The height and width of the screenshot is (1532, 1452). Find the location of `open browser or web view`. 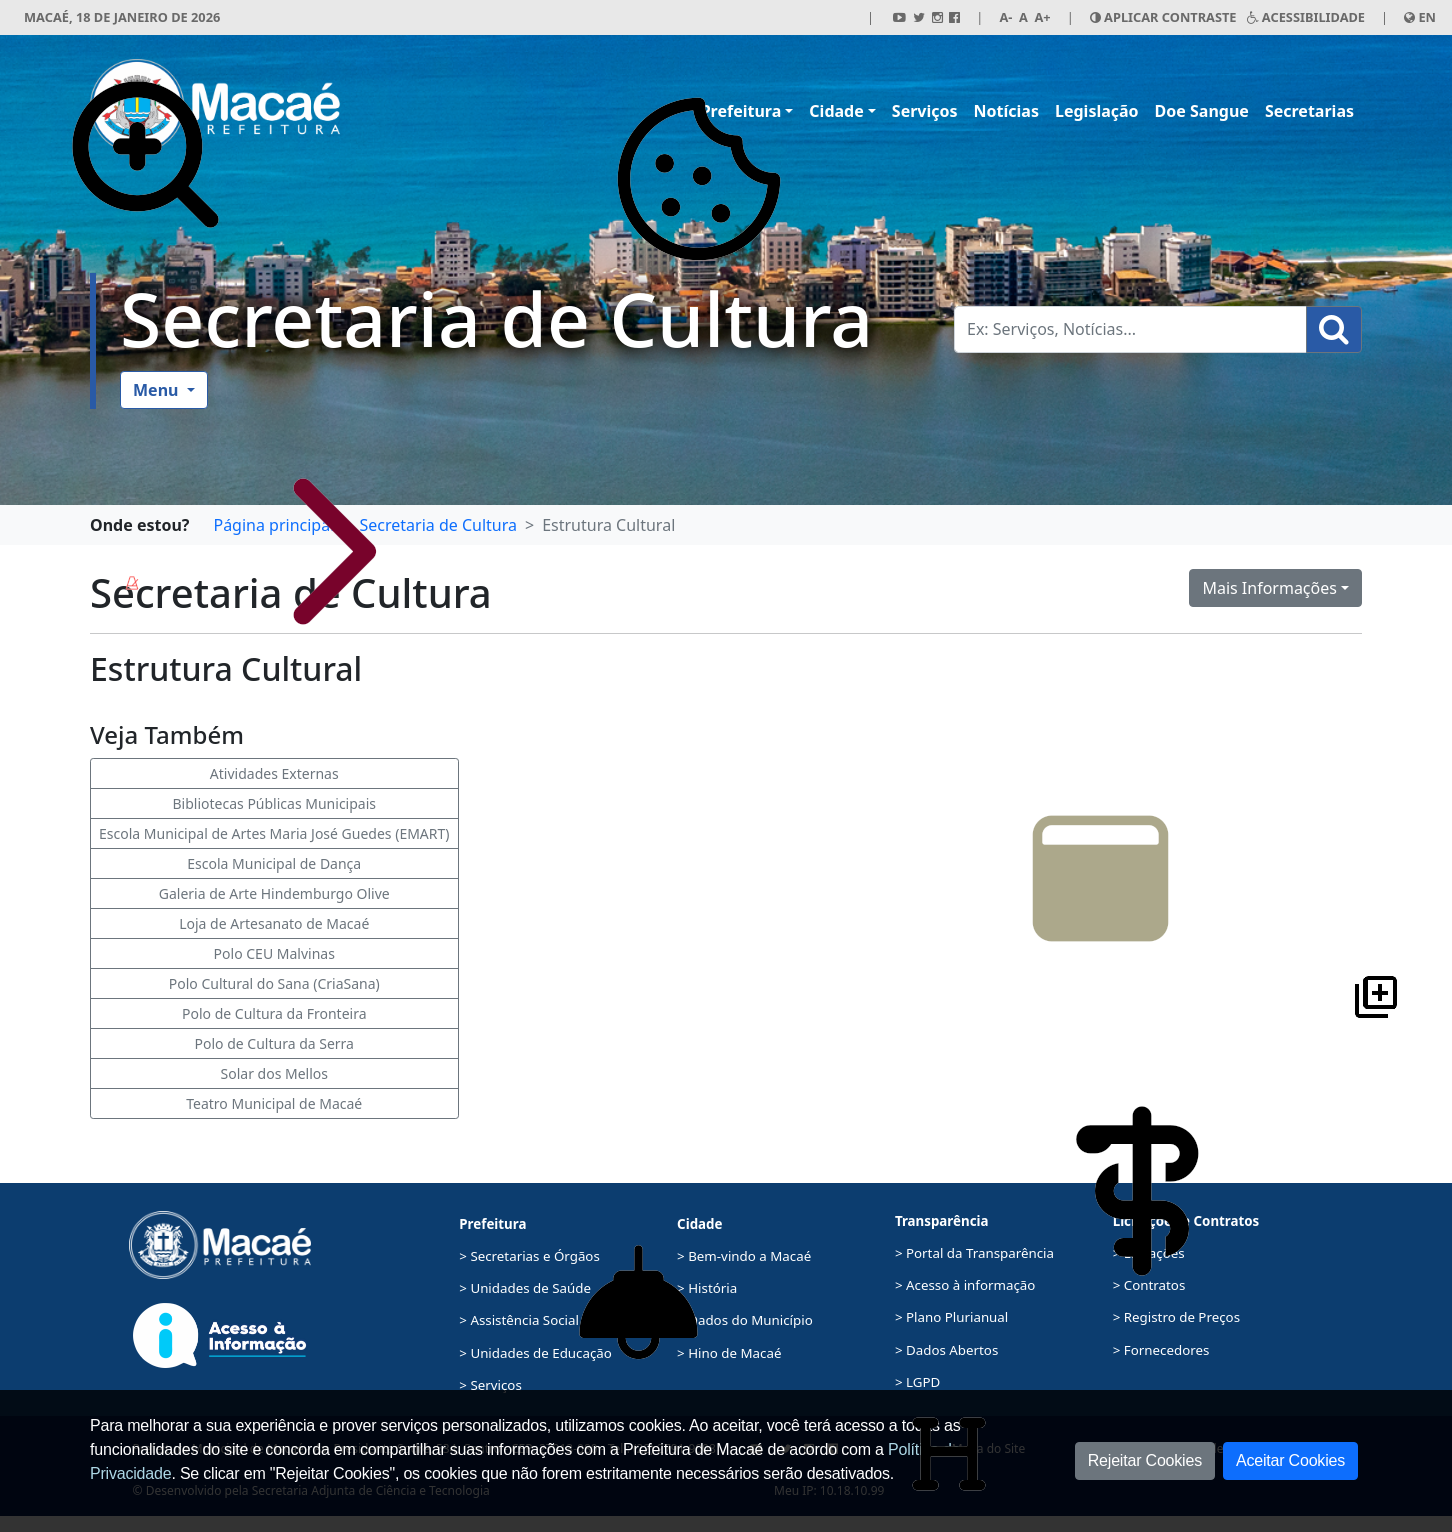

open browser or web view is located at coordinates (1100, 878).